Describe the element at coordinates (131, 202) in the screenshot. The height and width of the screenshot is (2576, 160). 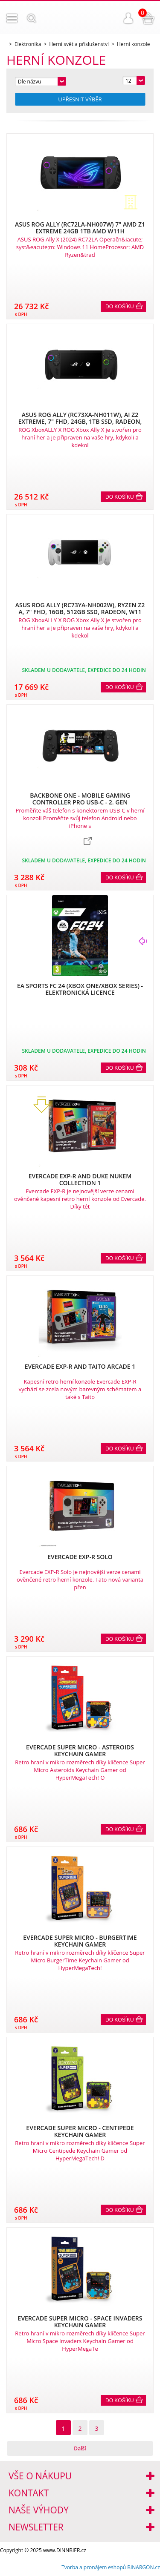
I see `view company or business profile` at that location.